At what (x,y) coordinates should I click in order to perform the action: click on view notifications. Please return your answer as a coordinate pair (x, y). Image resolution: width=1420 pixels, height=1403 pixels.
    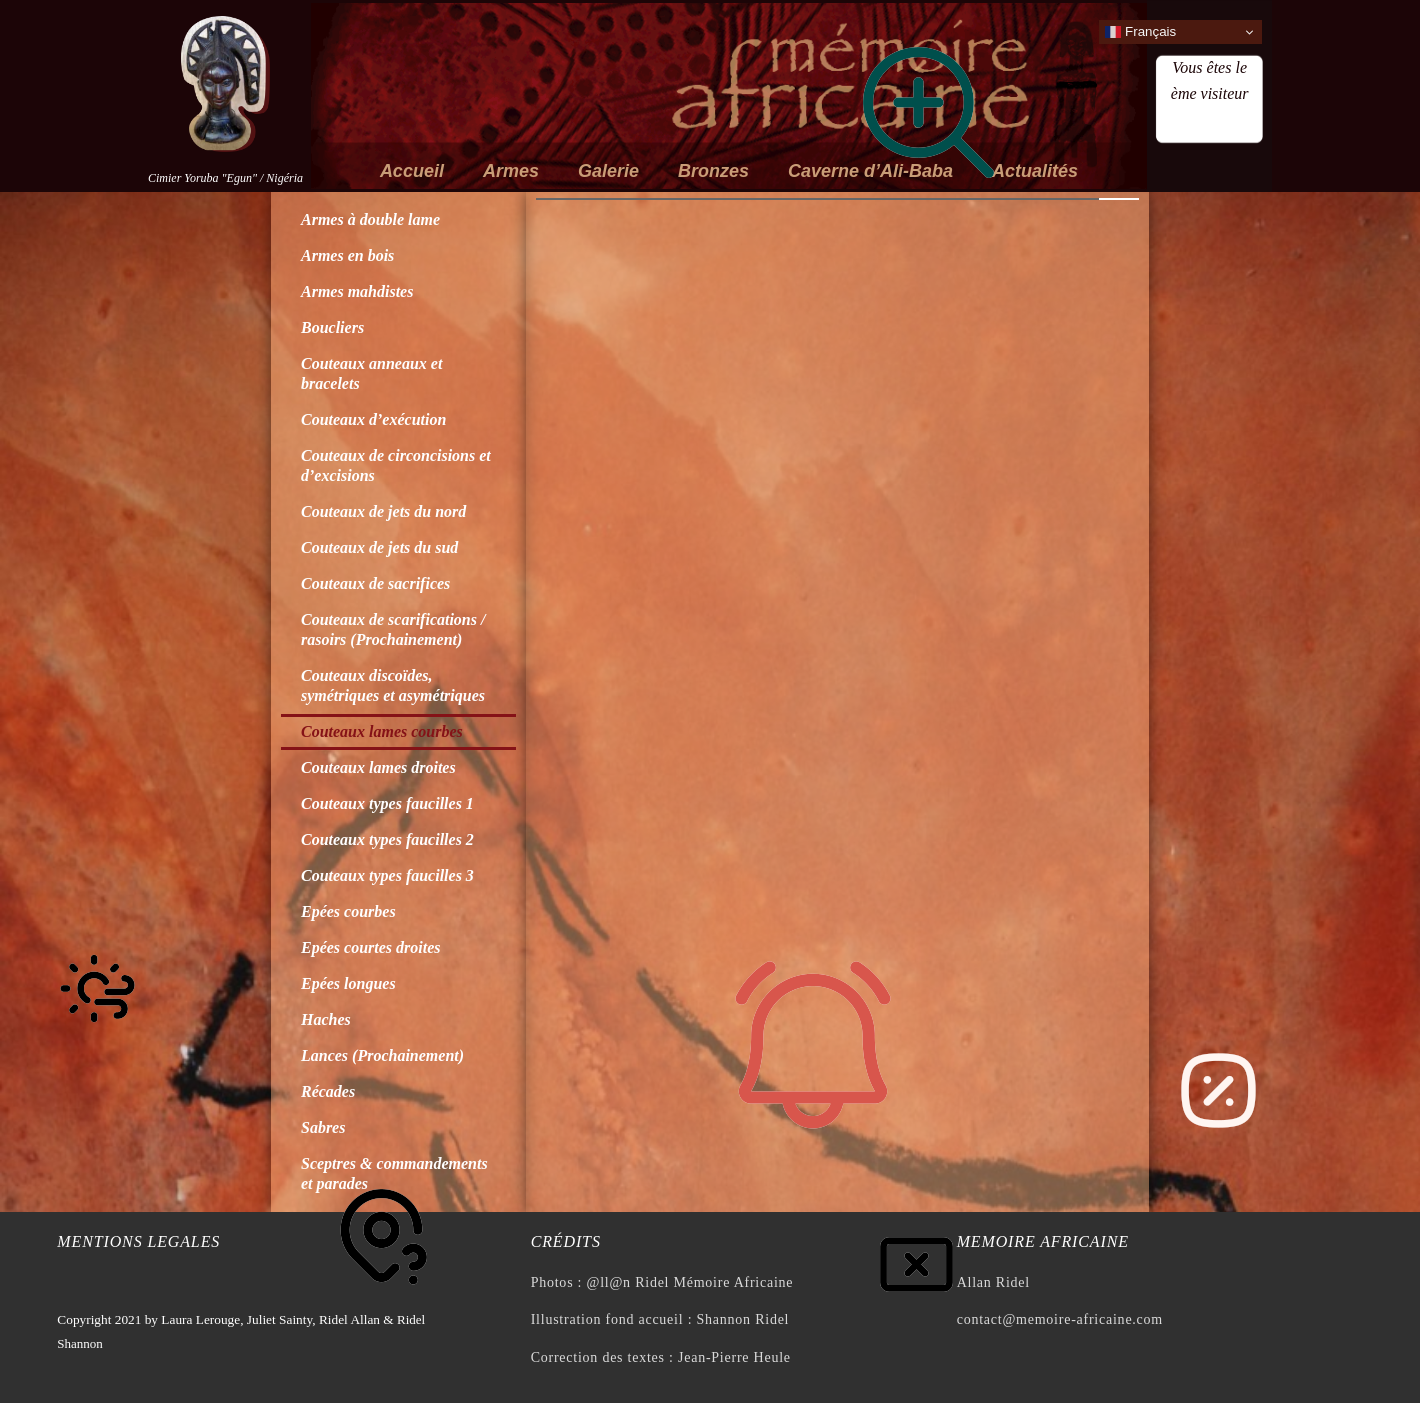
    Looking at the image, I should click on (813, 1048).